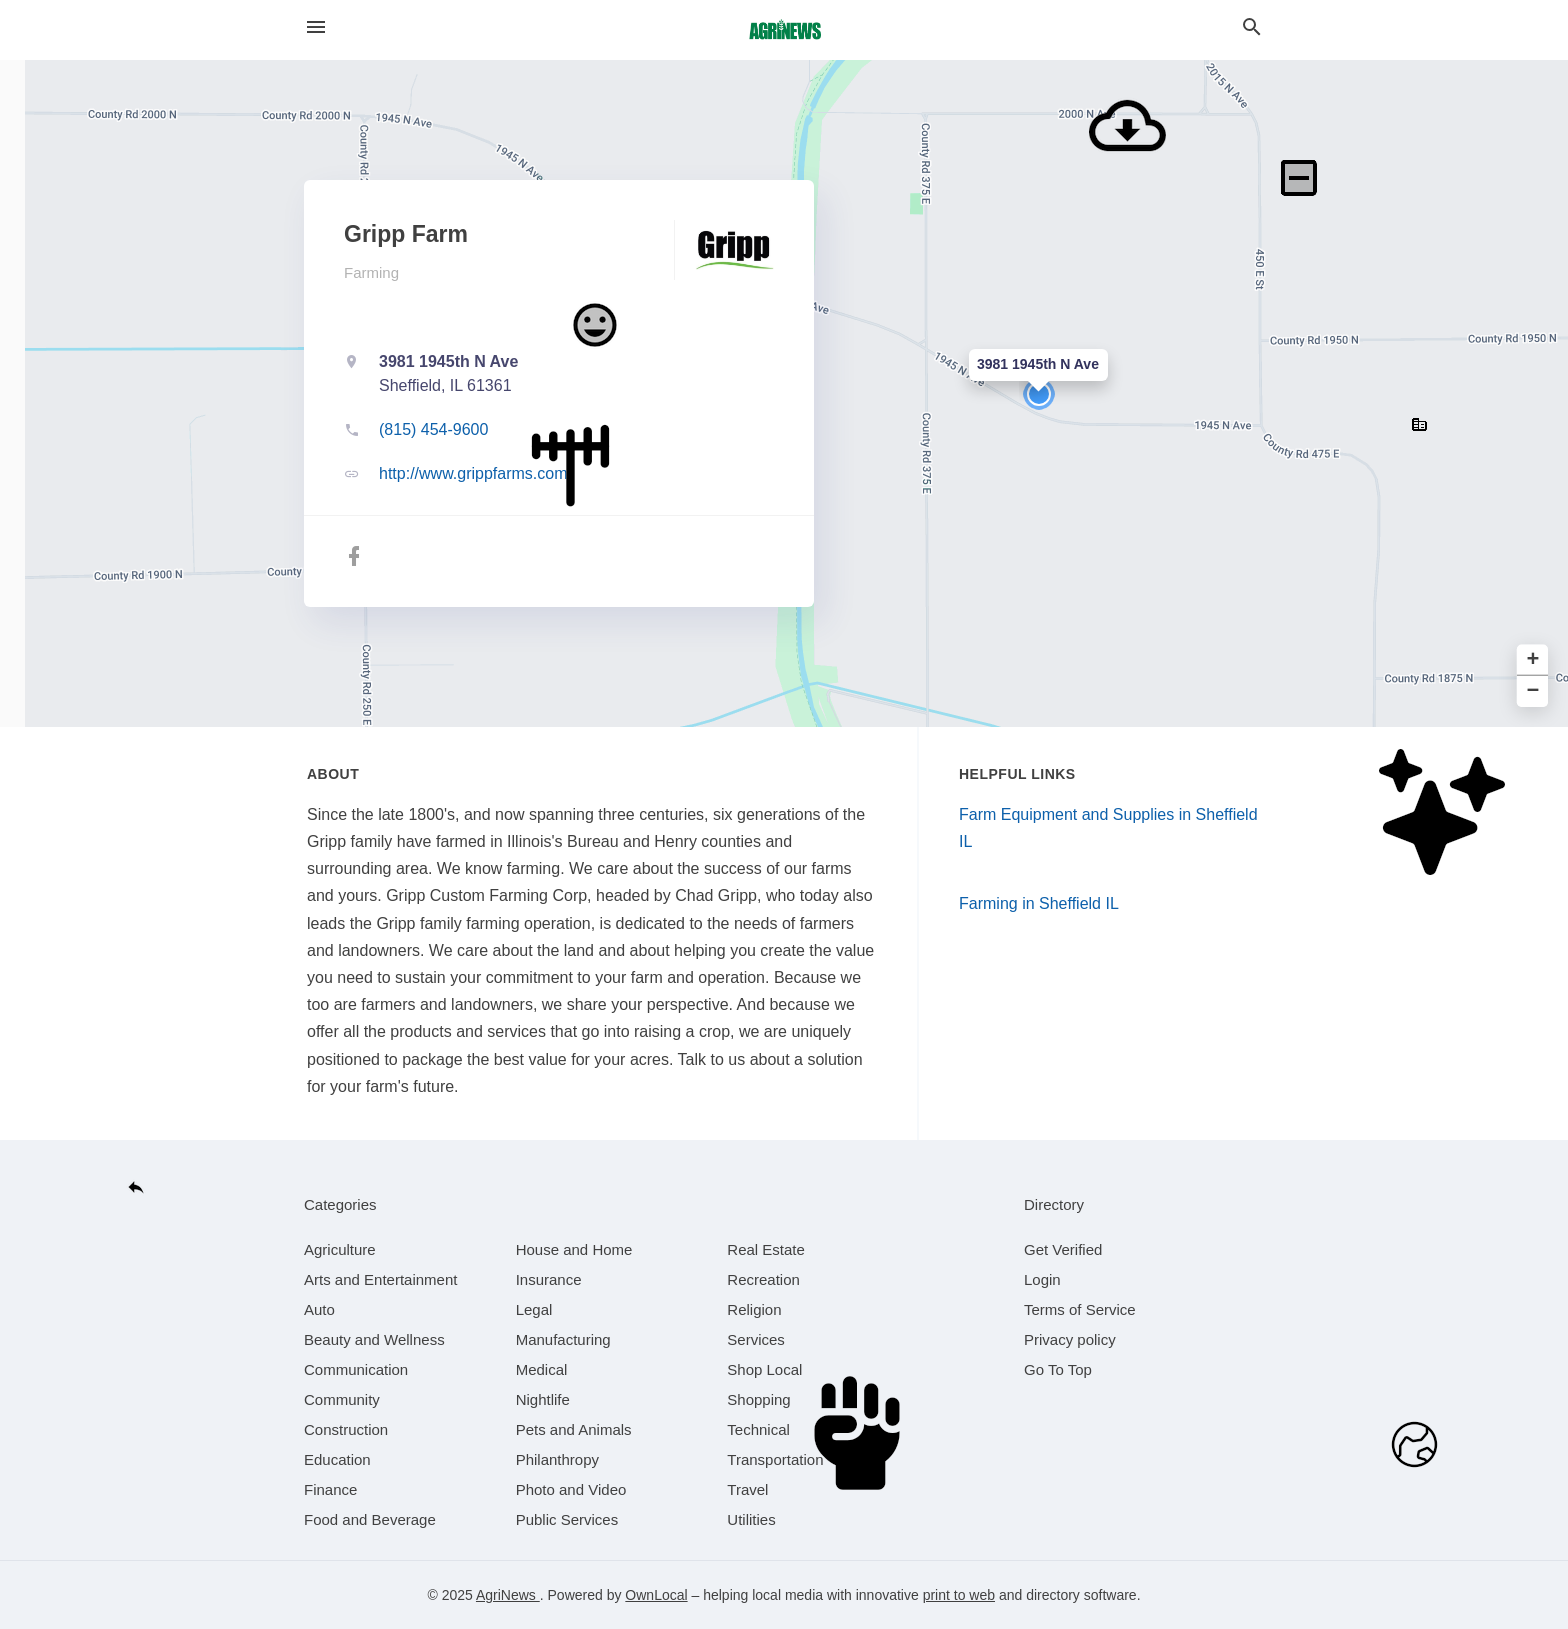  I want to click on indicates AI-generated or enhanced content, so click(1442, 812).